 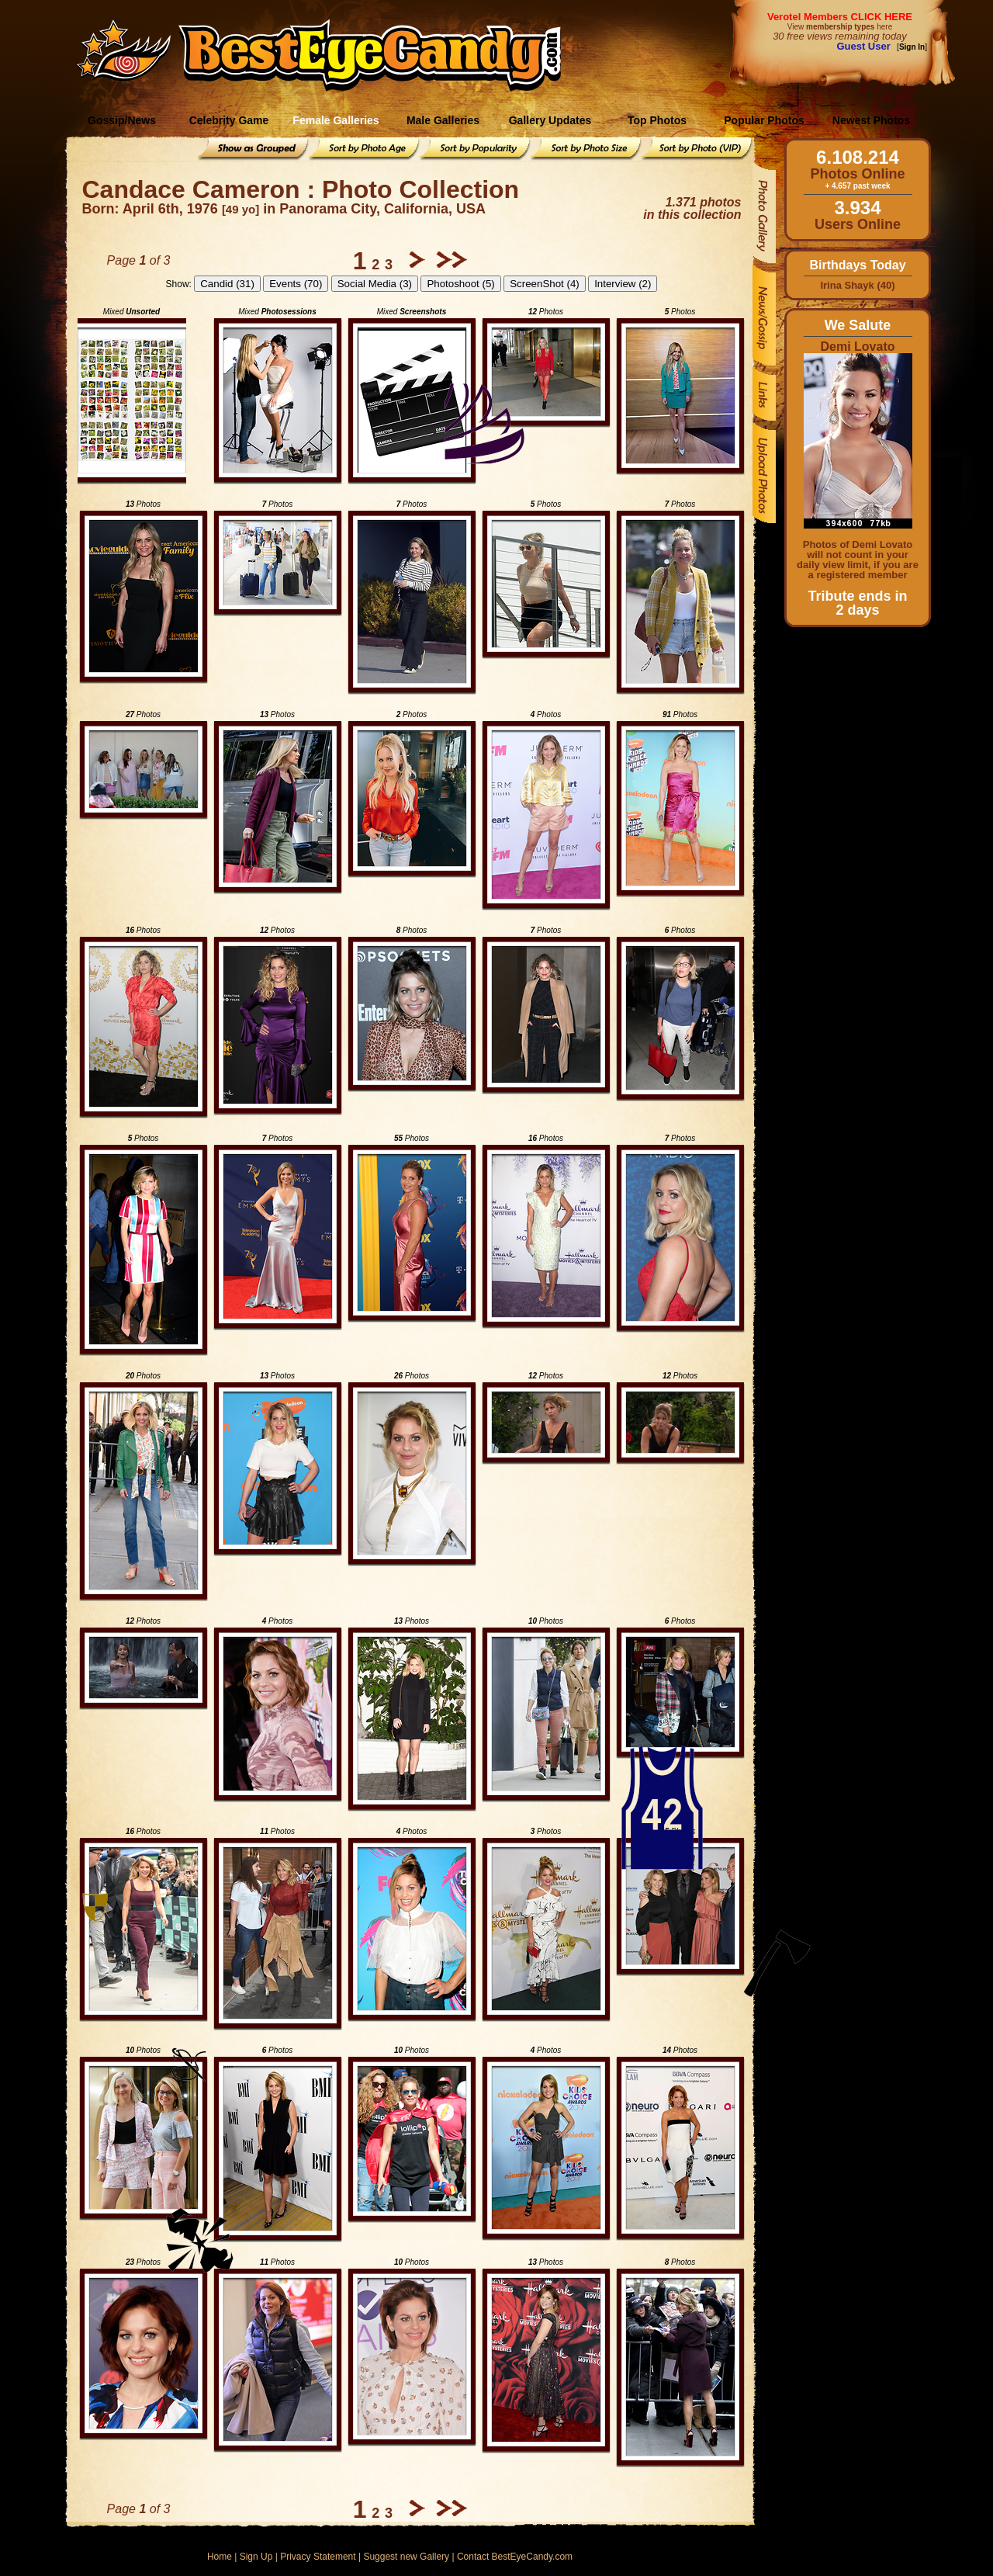 I want to click on view team roster or player information, so click(x=662, y=1807).